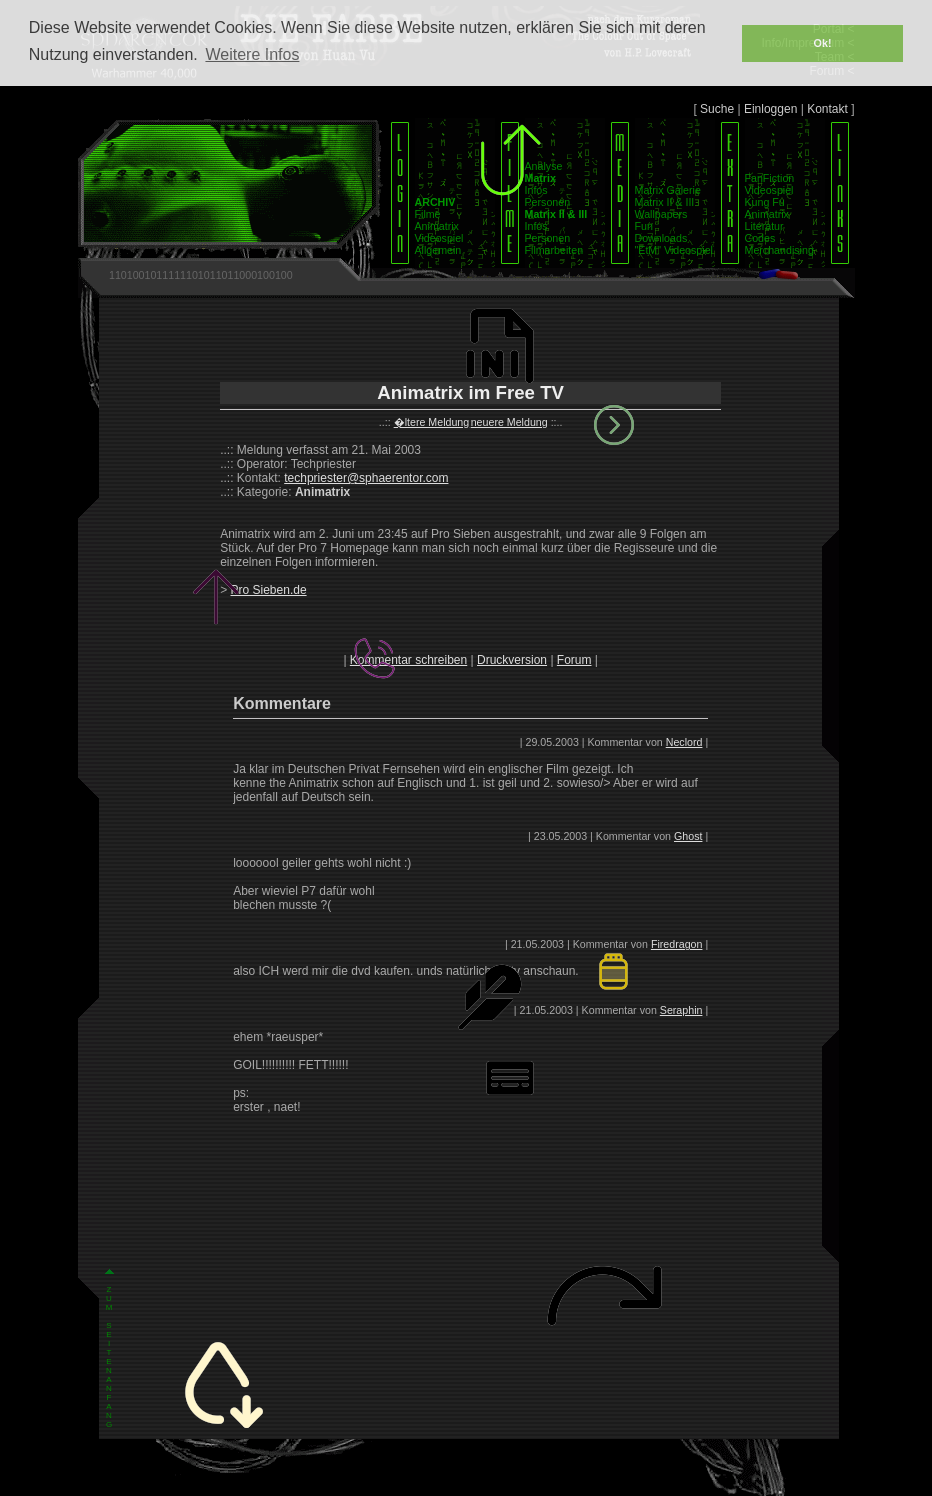 The height and width of the screenshot is (1496, 932). What do you see at coordinates (487, 998) in the screenshot?
I see `compose a new post or message` at bounding box center [487, 998].